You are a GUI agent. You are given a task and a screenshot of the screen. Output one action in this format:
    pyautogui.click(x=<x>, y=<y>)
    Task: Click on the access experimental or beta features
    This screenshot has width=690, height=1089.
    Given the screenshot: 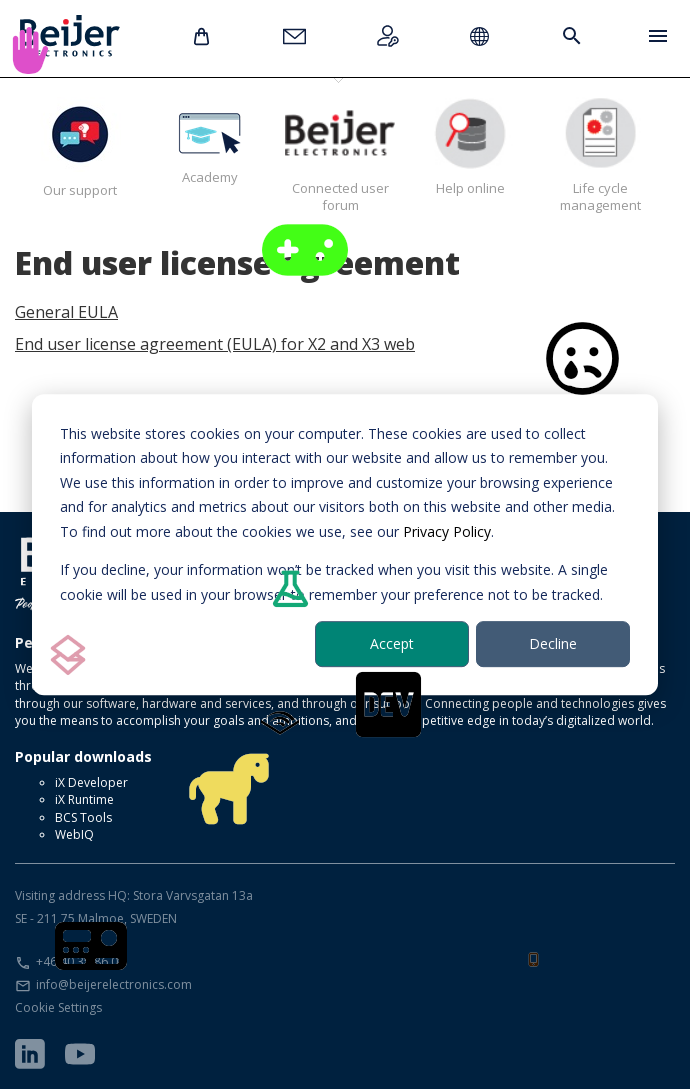 What is the action you would take?
    pyautogui.click(x=290, y=589)
    